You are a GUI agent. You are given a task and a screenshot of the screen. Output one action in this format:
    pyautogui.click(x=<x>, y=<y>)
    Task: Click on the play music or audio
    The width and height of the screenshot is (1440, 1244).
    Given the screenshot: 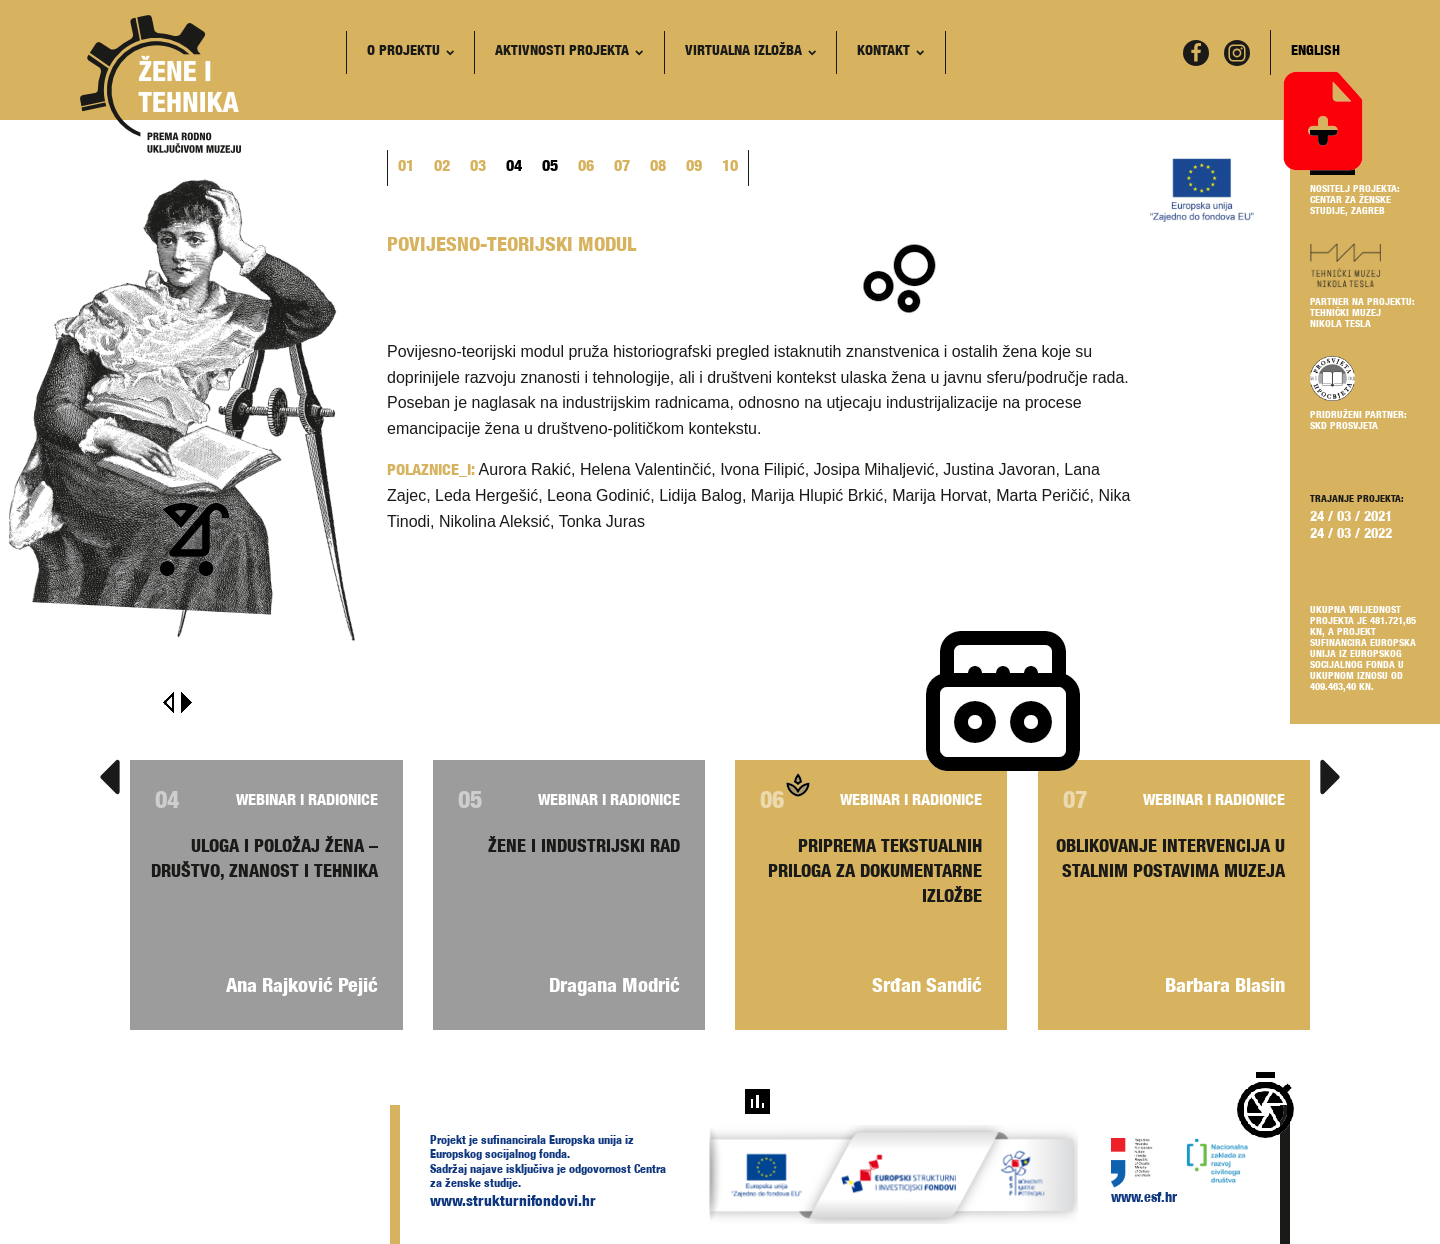 What is the action you would take?
    pyautogui.click(x=1003, y=701)
    